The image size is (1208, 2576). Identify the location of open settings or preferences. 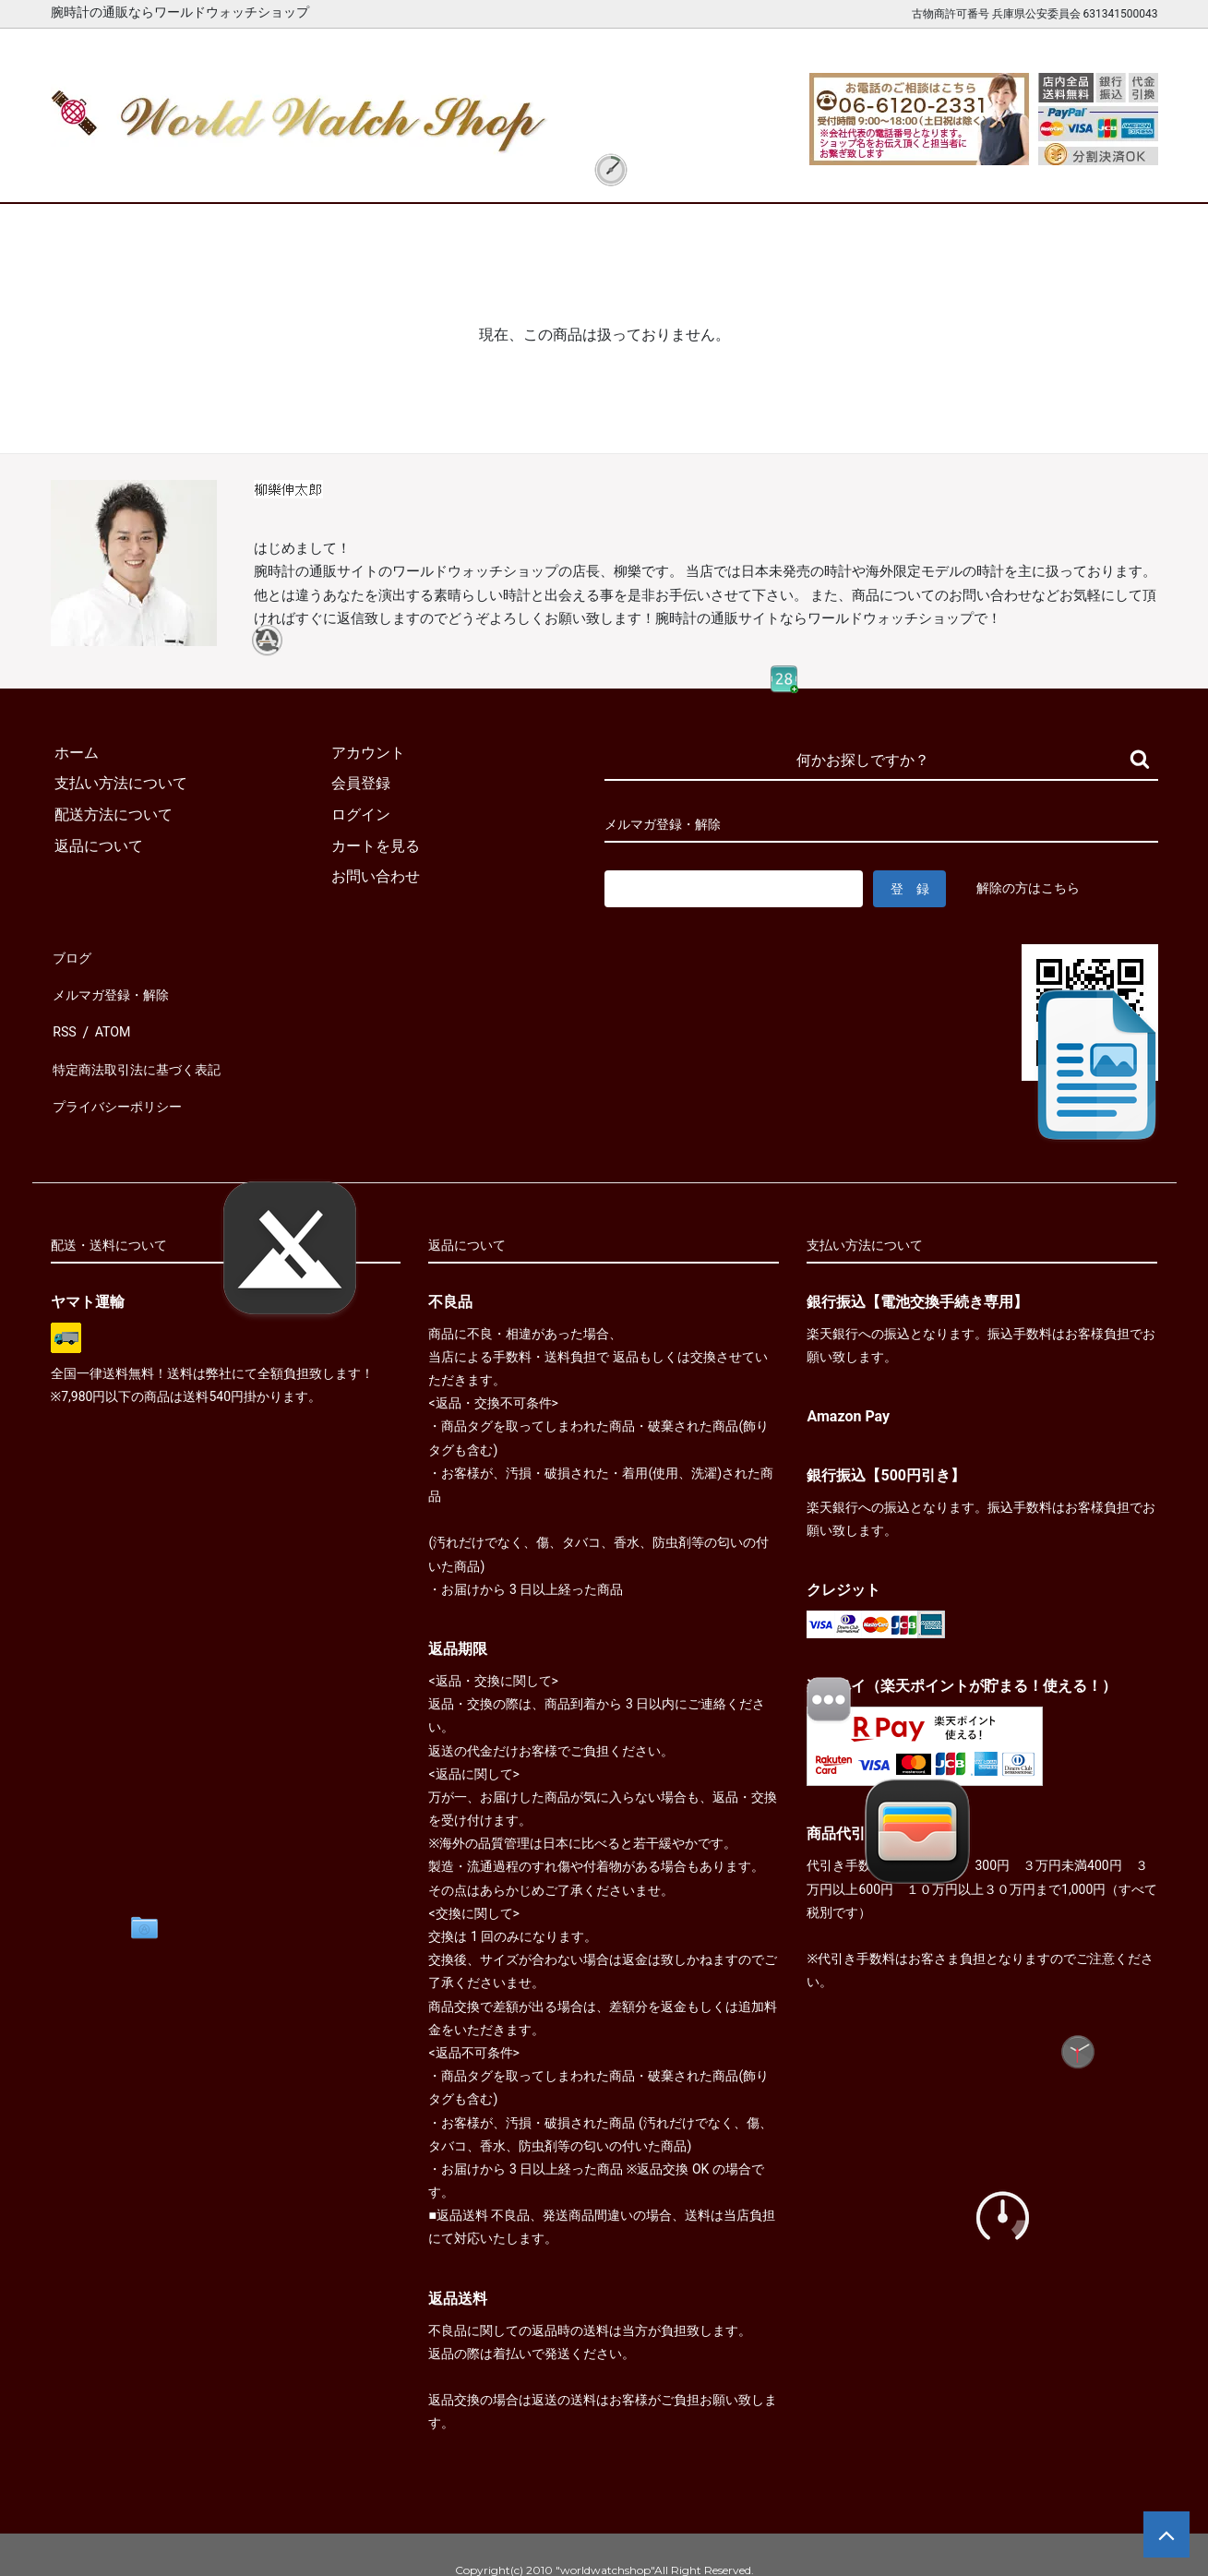
(829, 1700).